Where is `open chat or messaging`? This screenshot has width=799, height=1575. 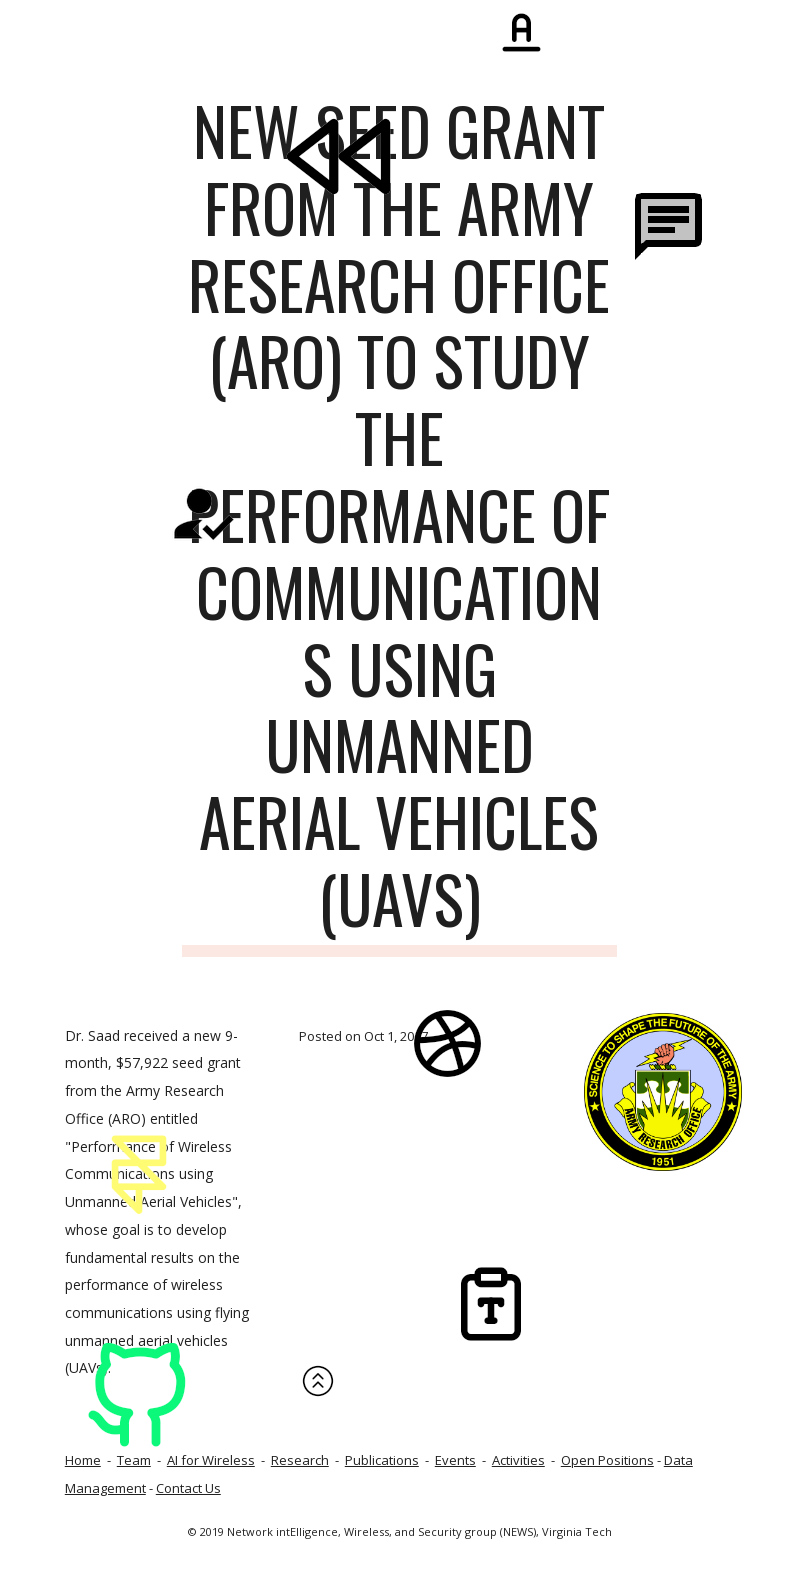 open chat or messaging is located at coordinates (668, 226).